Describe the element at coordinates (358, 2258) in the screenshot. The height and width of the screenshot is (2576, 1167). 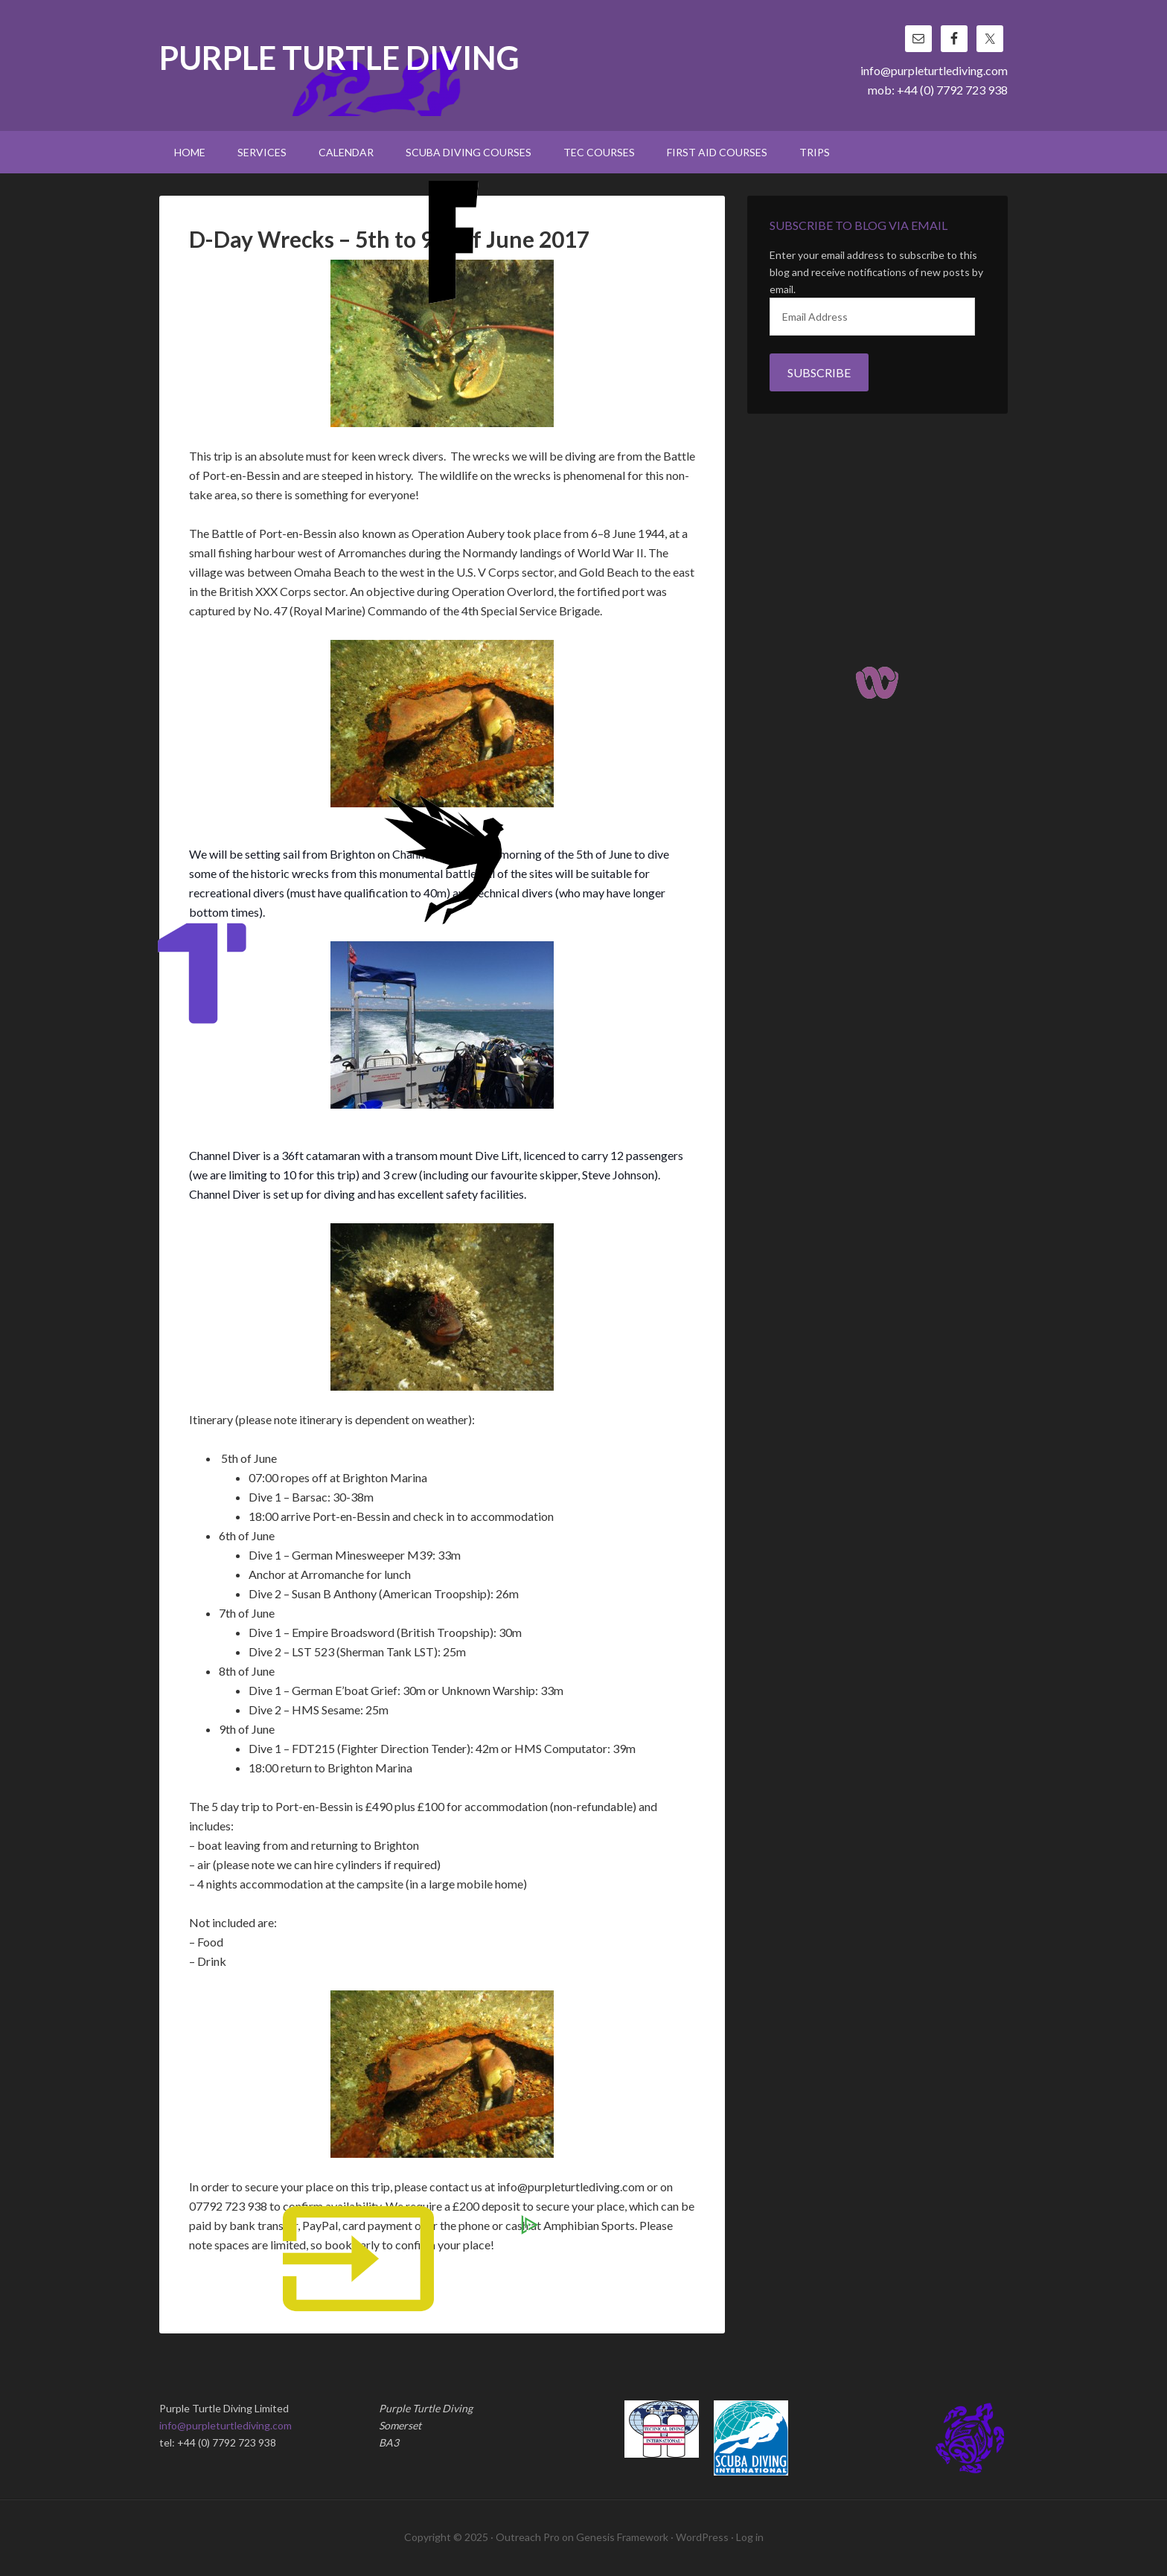
I see `typer app logo` at that location.